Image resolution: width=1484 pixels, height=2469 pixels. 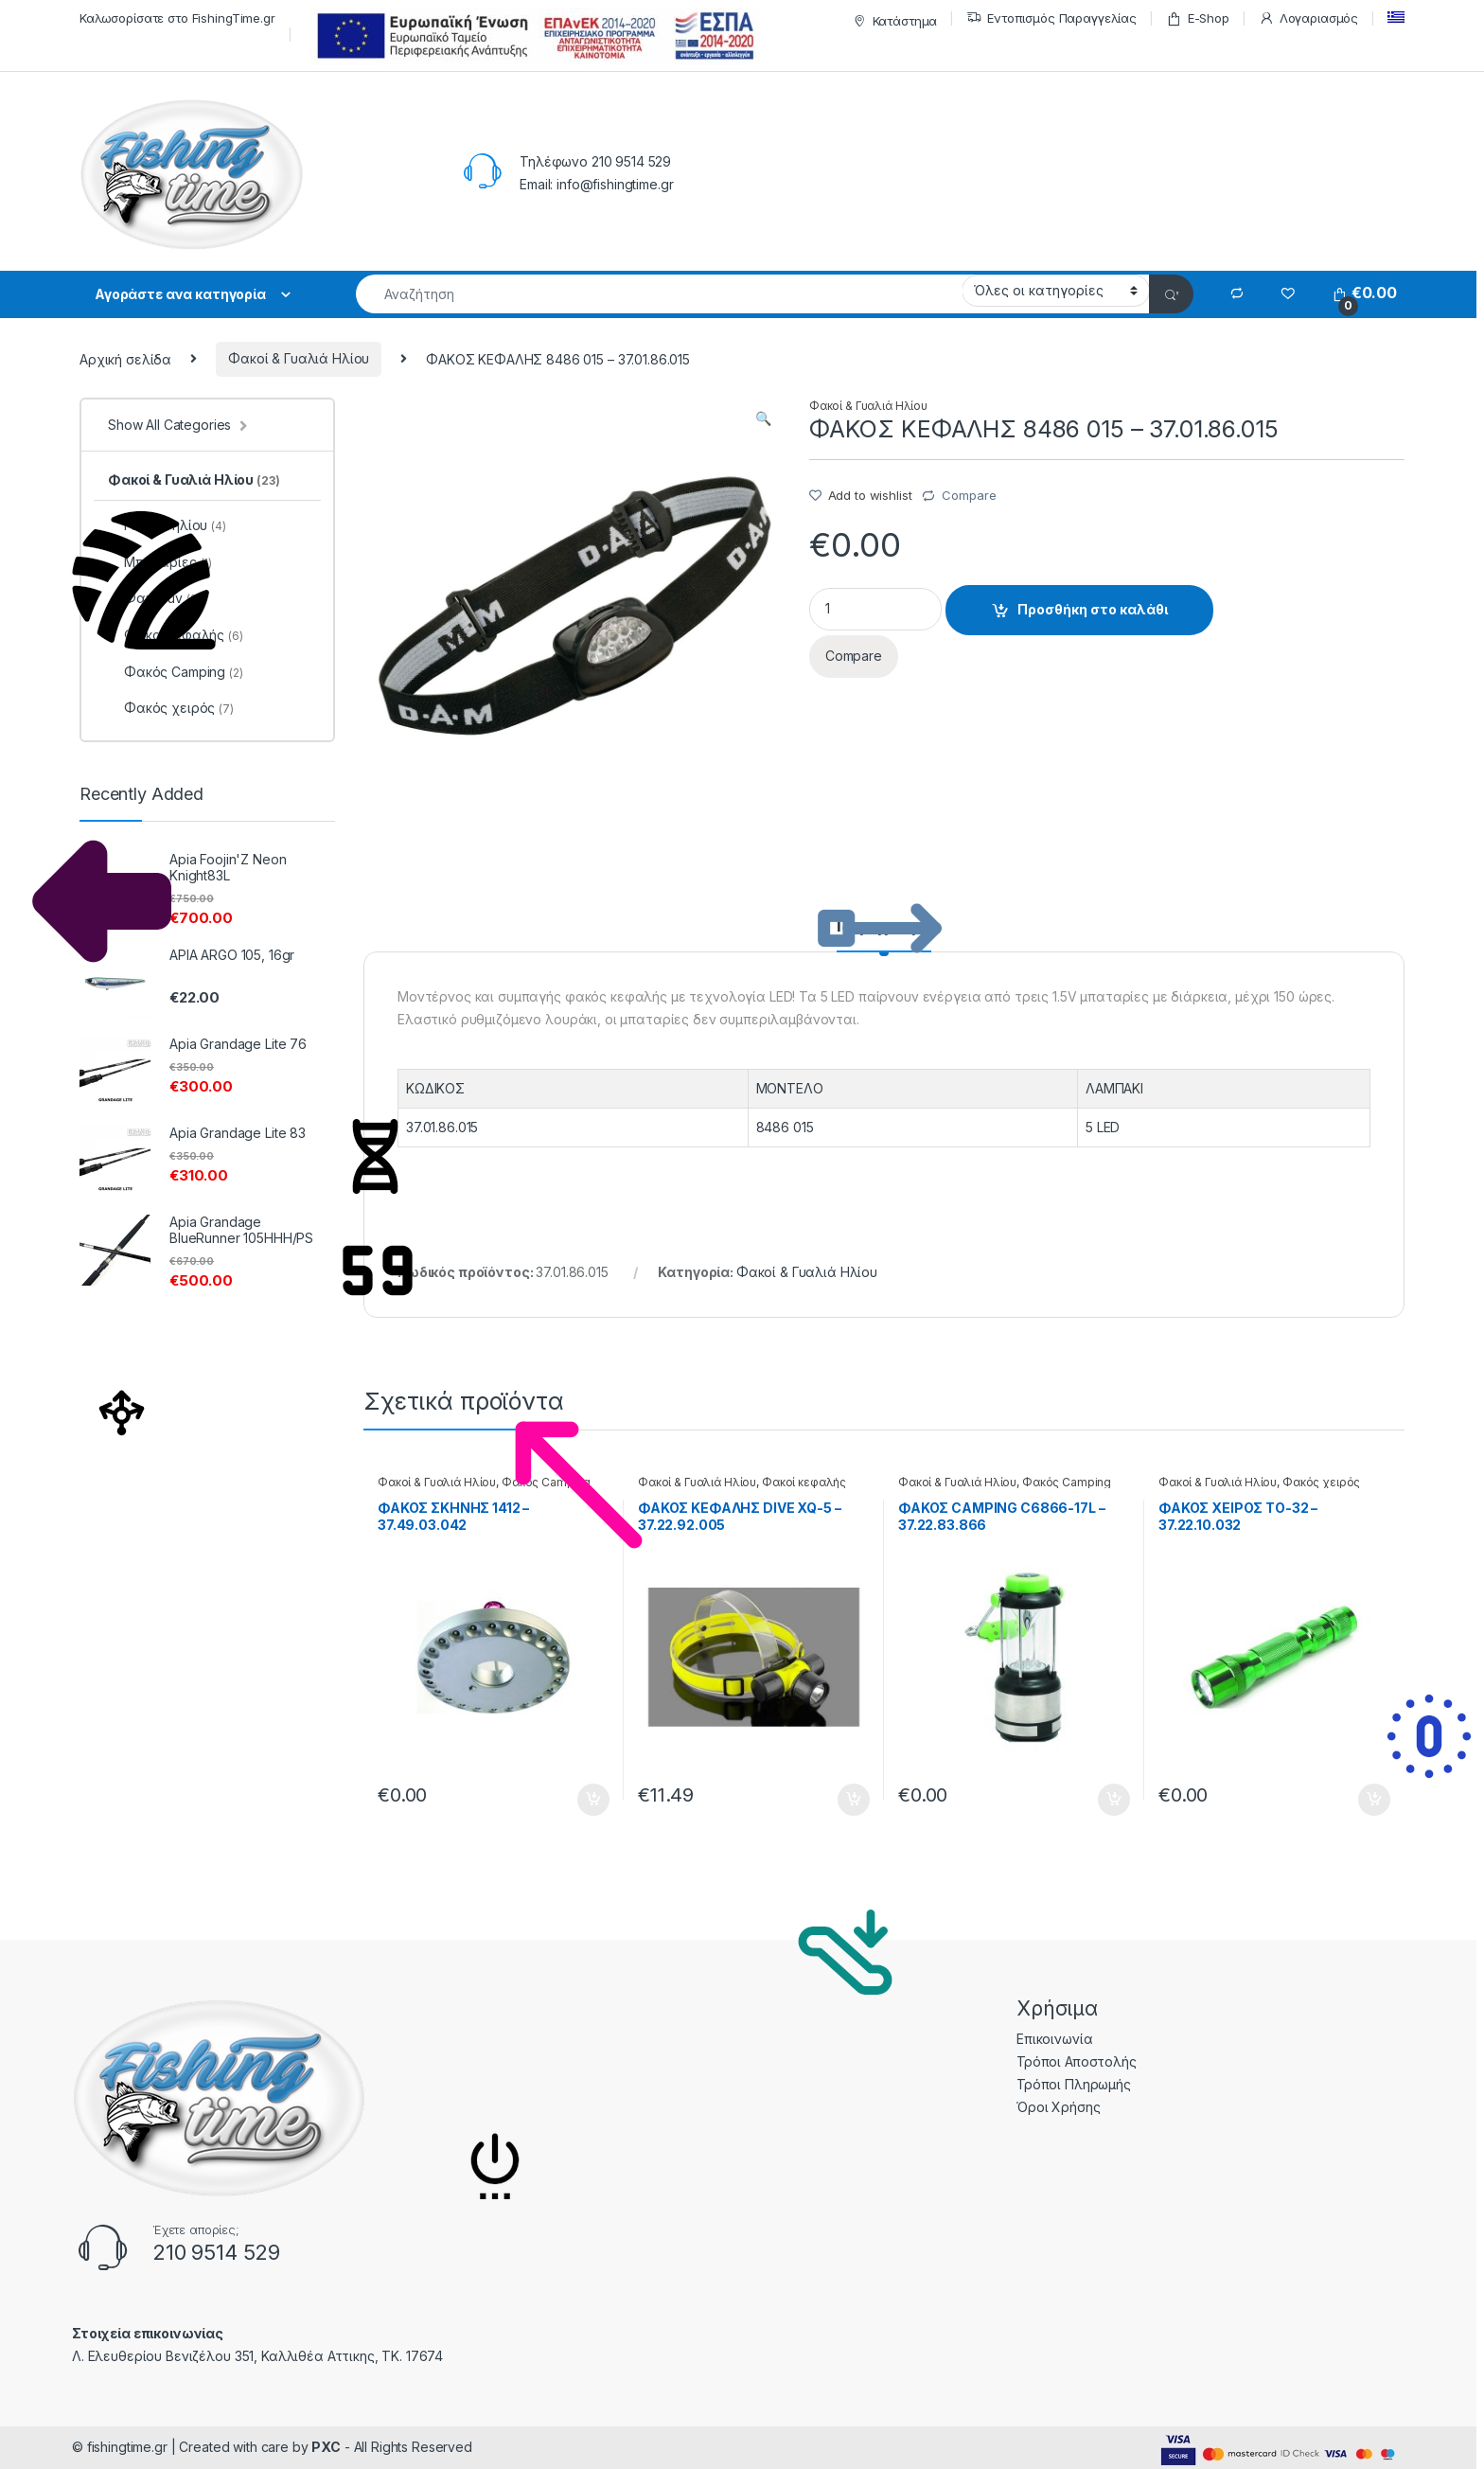 What do you see at coordinates (578, 1484) in the screenshot?
I see `move item to upper left corner` at bounding box center [578, 1484].